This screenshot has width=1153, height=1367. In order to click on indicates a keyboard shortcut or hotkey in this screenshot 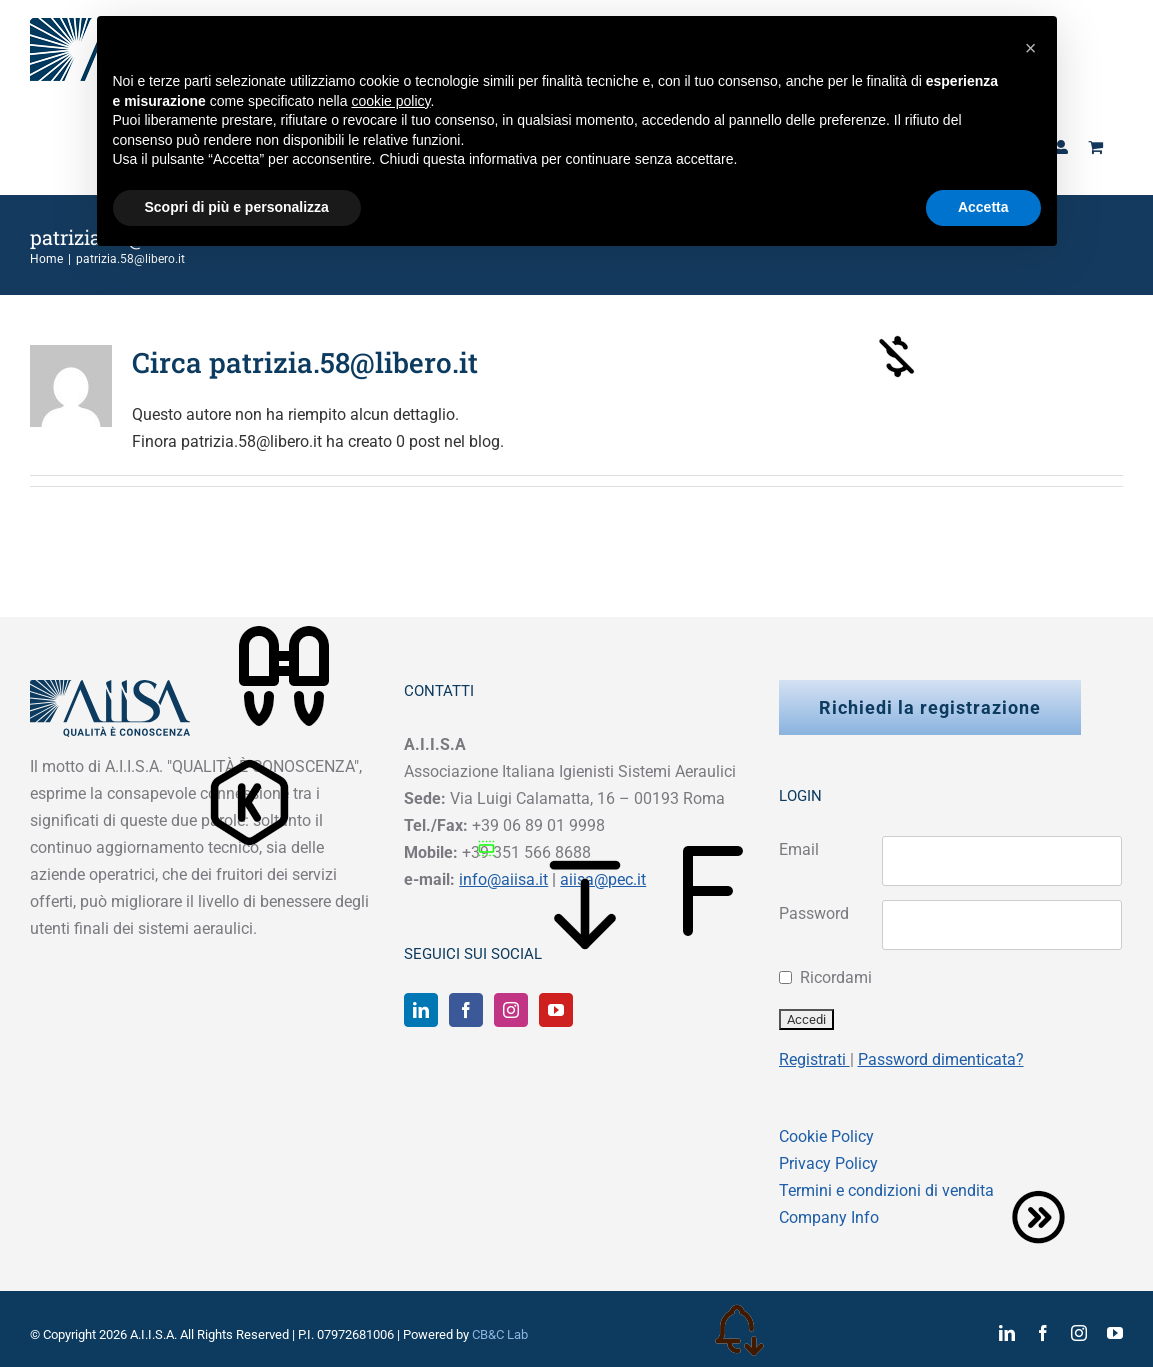, I will do `click(249, 802)`.